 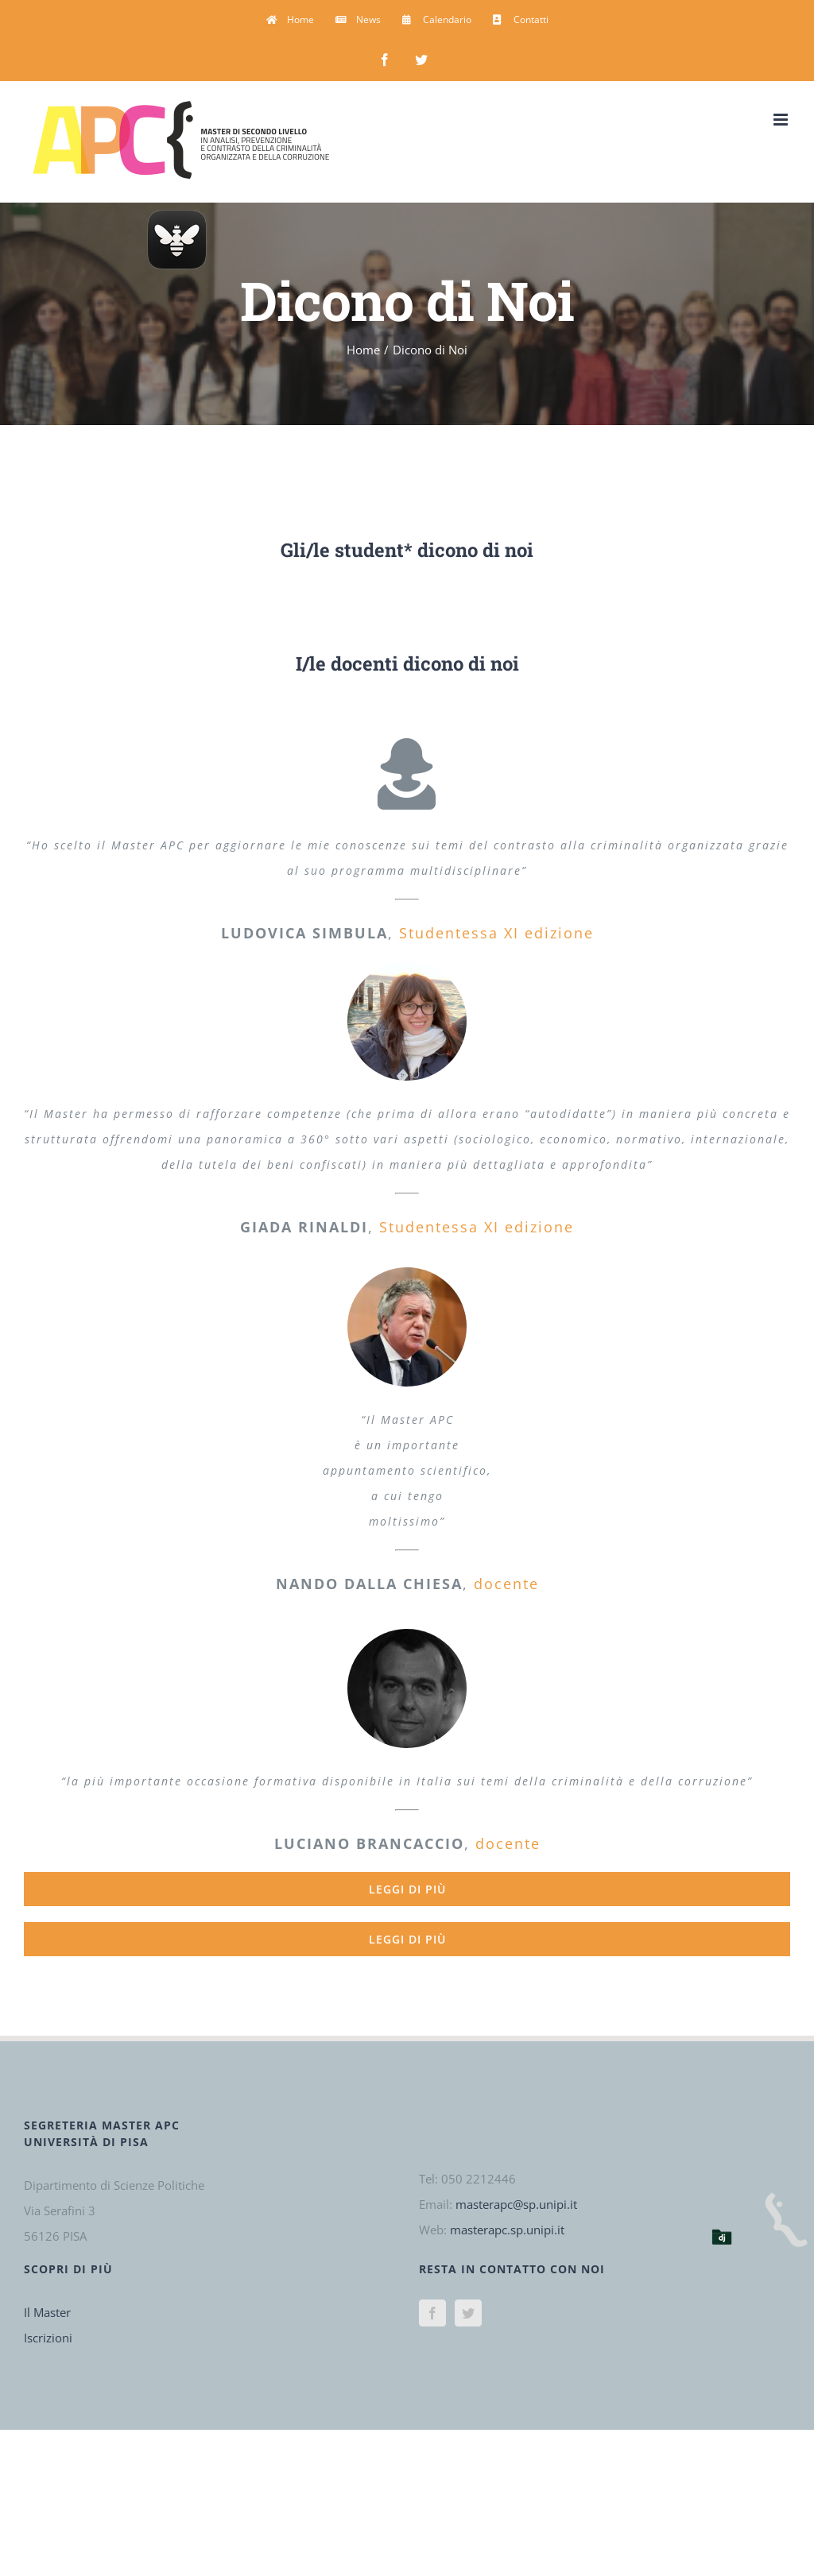 What do you see at coordinates (176, 239) in the screenshot?
I see `open Kandji Self Service app for device management` at bounding box center [176, 239].